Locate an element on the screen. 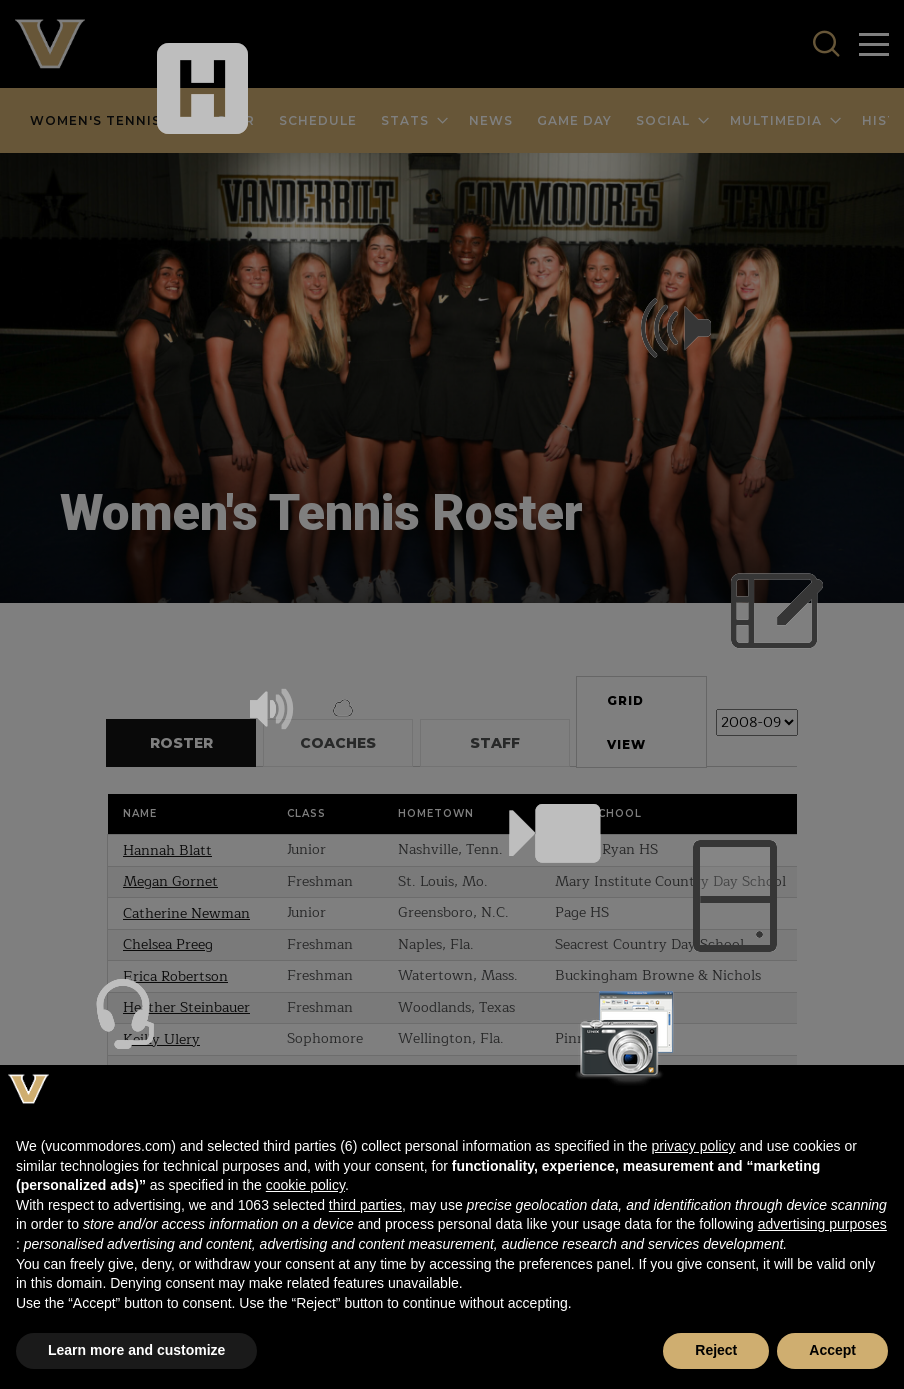 The height and width of the screenshot is (1389, 904). access audio or voice chat settings is located at coordinates (123, 1014).